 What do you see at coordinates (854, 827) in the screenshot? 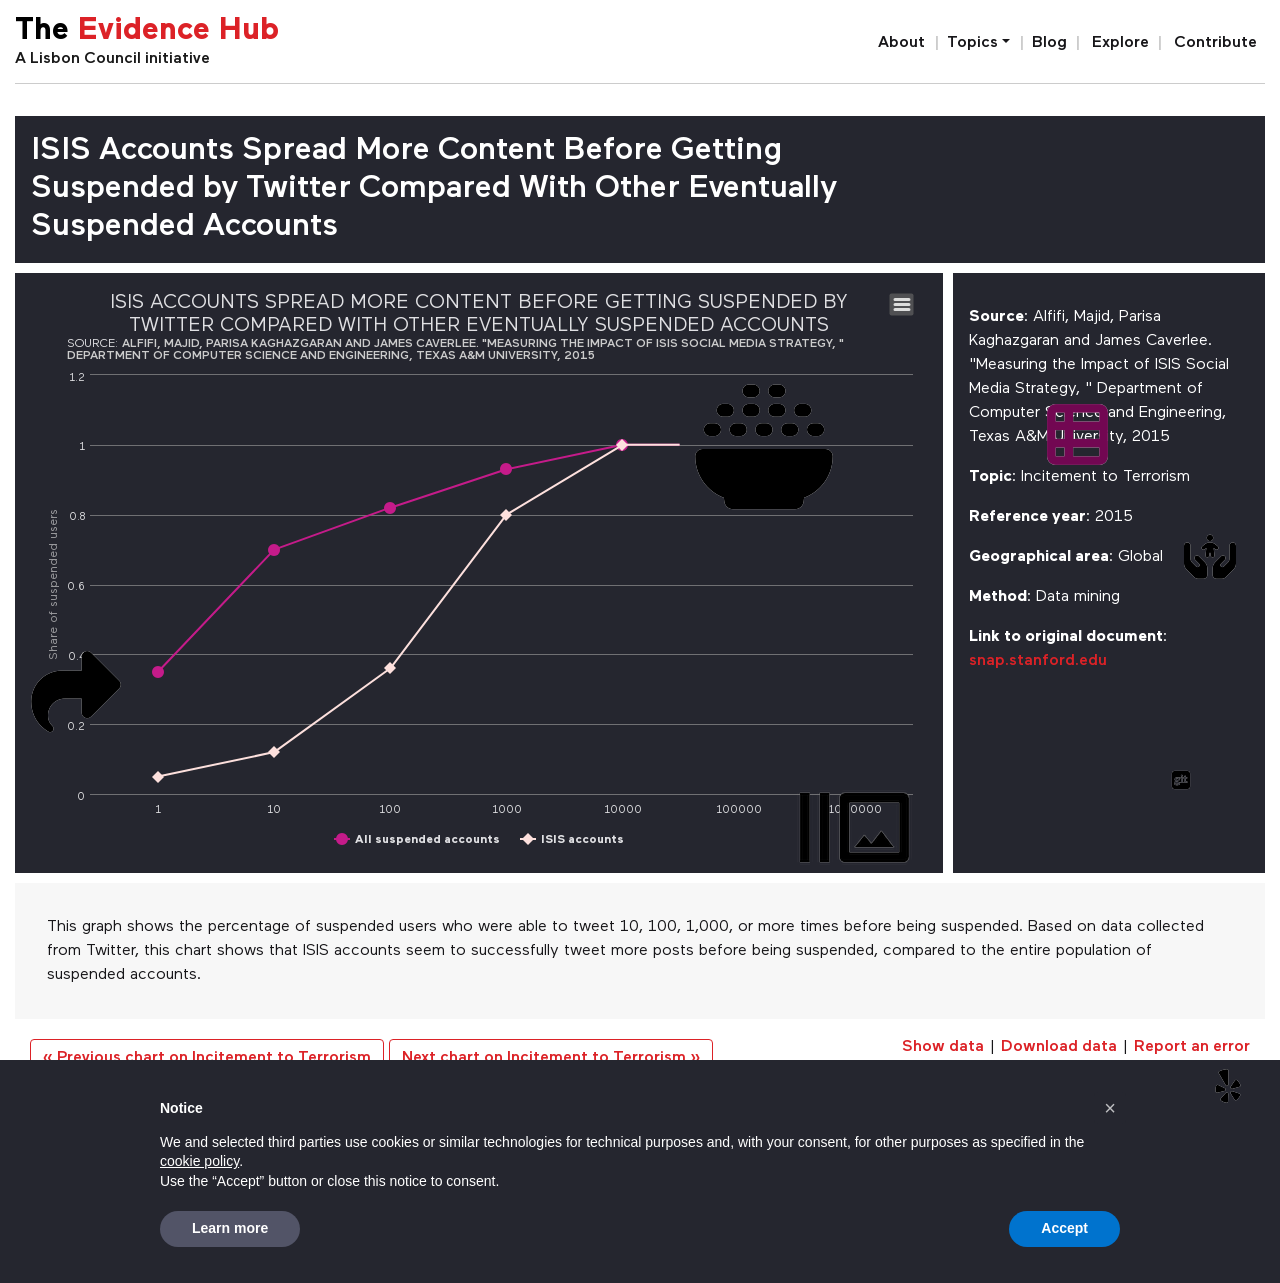
I see `enable burst mode for rapid photo capture` at bounding box center [854, 827].